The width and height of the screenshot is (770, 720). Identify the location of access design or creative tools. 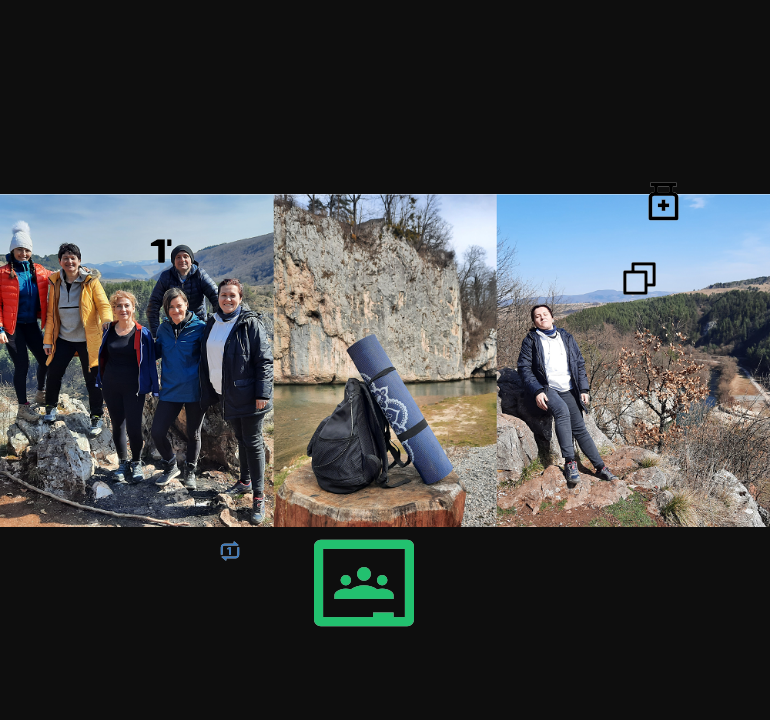
(161, 250).